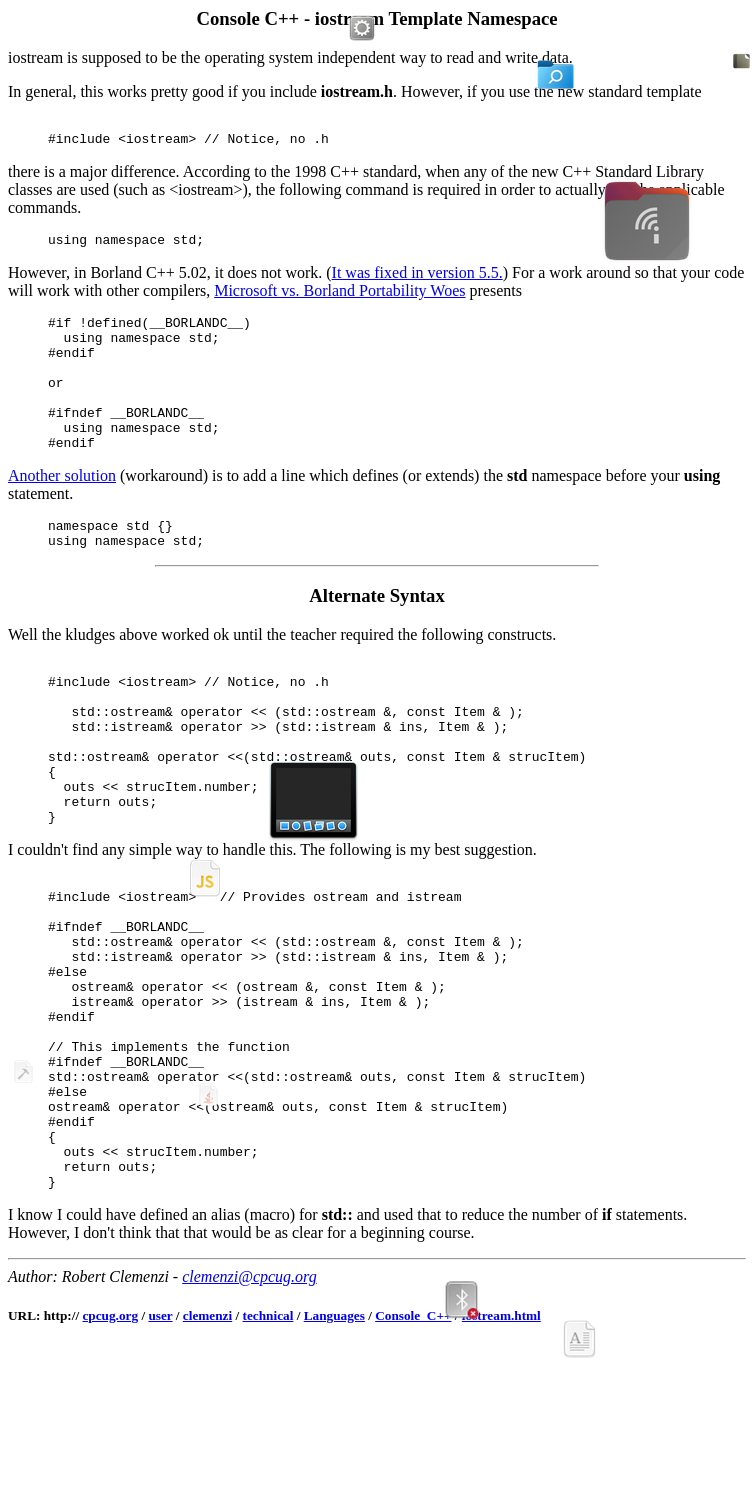 This screenshot has height=1485, width=754. I want to click on makefile document for build automation, so click(23, 1071).